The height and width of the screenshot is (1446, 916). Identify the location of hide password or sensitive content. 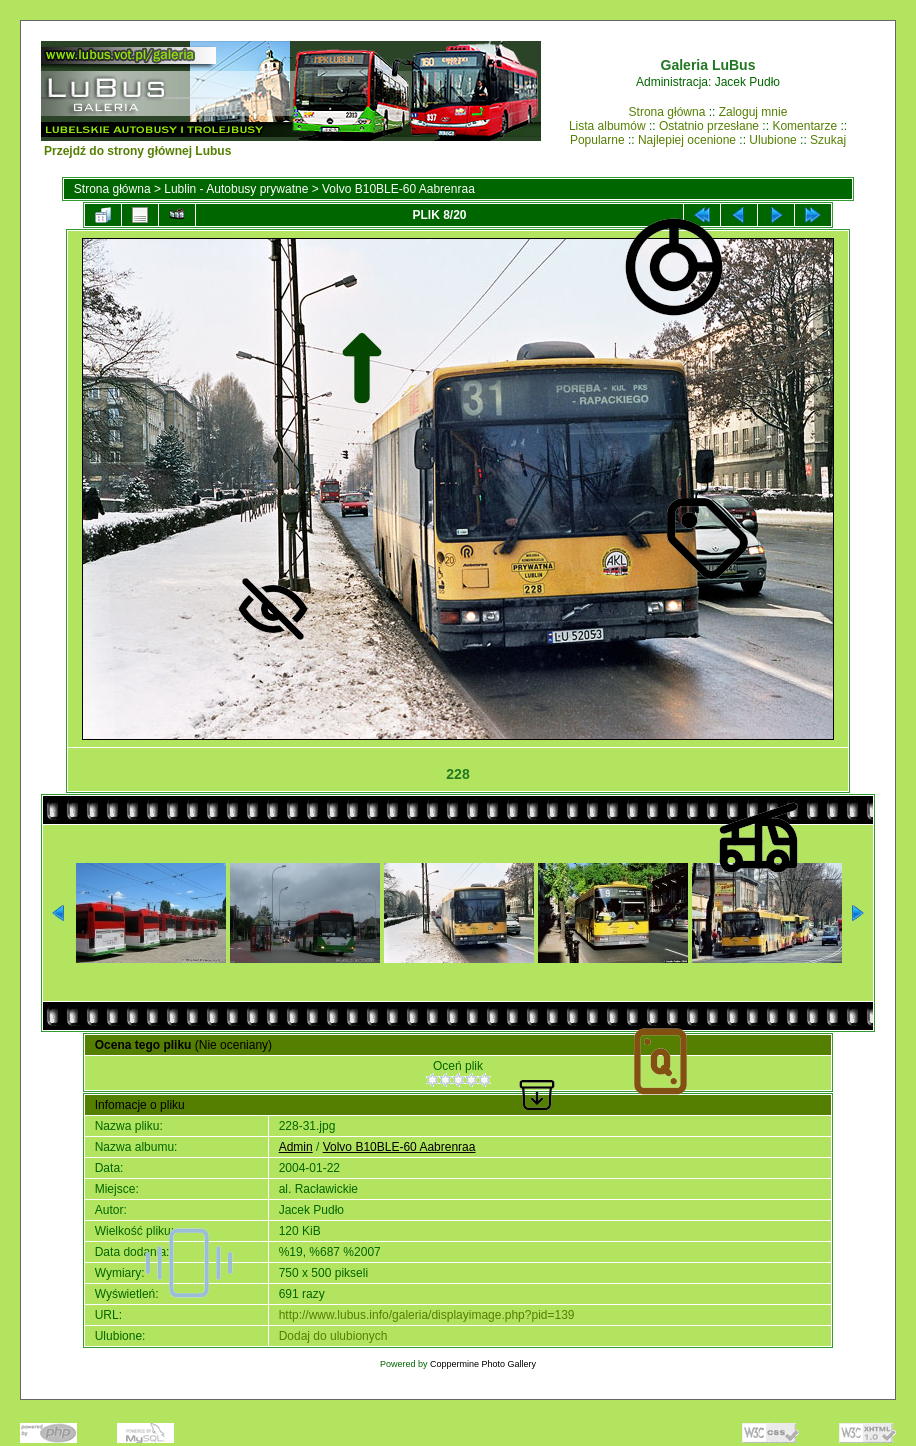
(273, 609).